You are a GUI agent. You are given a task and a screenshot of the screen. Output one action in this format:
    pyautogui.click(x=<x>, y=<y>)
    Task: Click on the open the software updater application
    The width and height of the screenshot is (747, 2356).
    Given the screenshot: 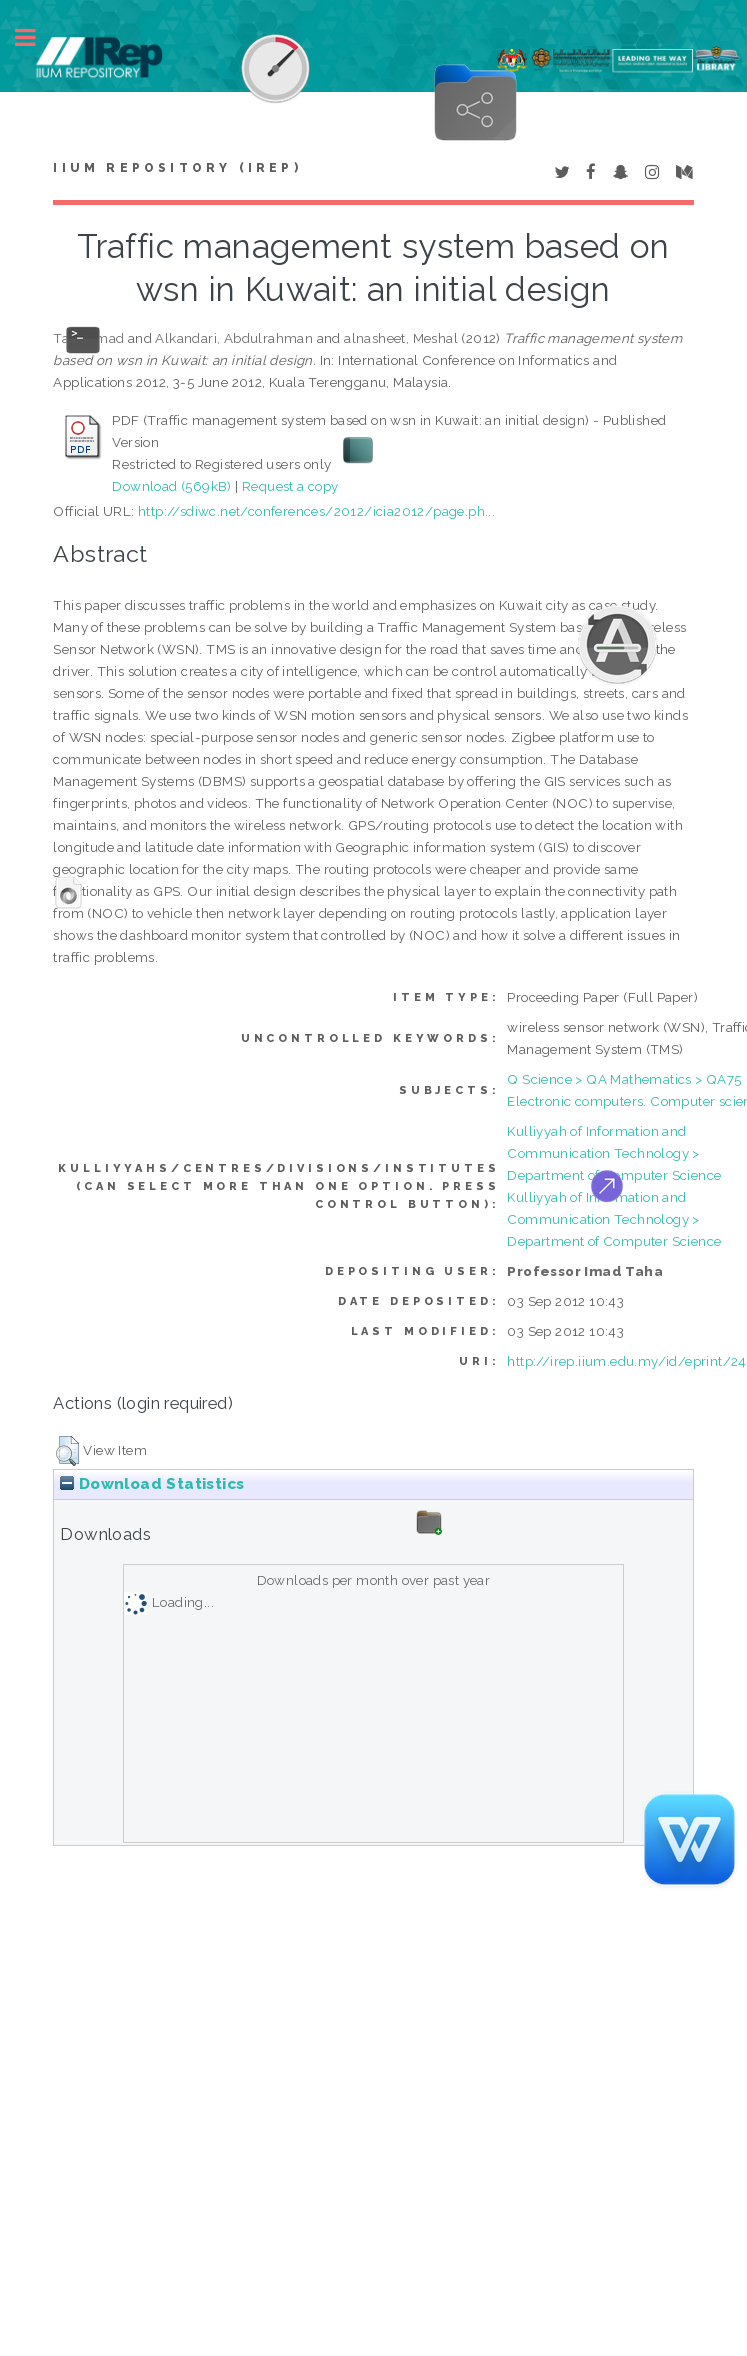 What is the action you would take?
    pyautogui.click(x=617, y=644)
    